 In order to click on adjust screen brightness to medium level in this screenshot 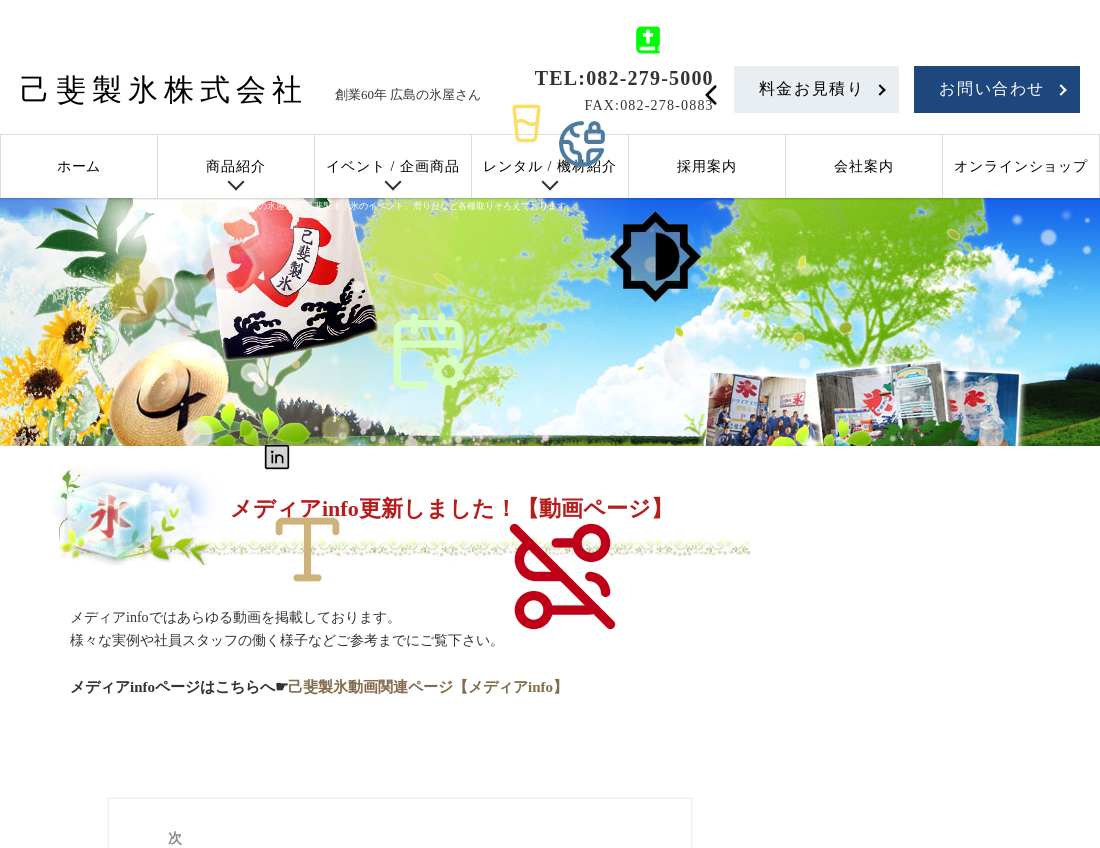, I will do `click(655, 256)`.